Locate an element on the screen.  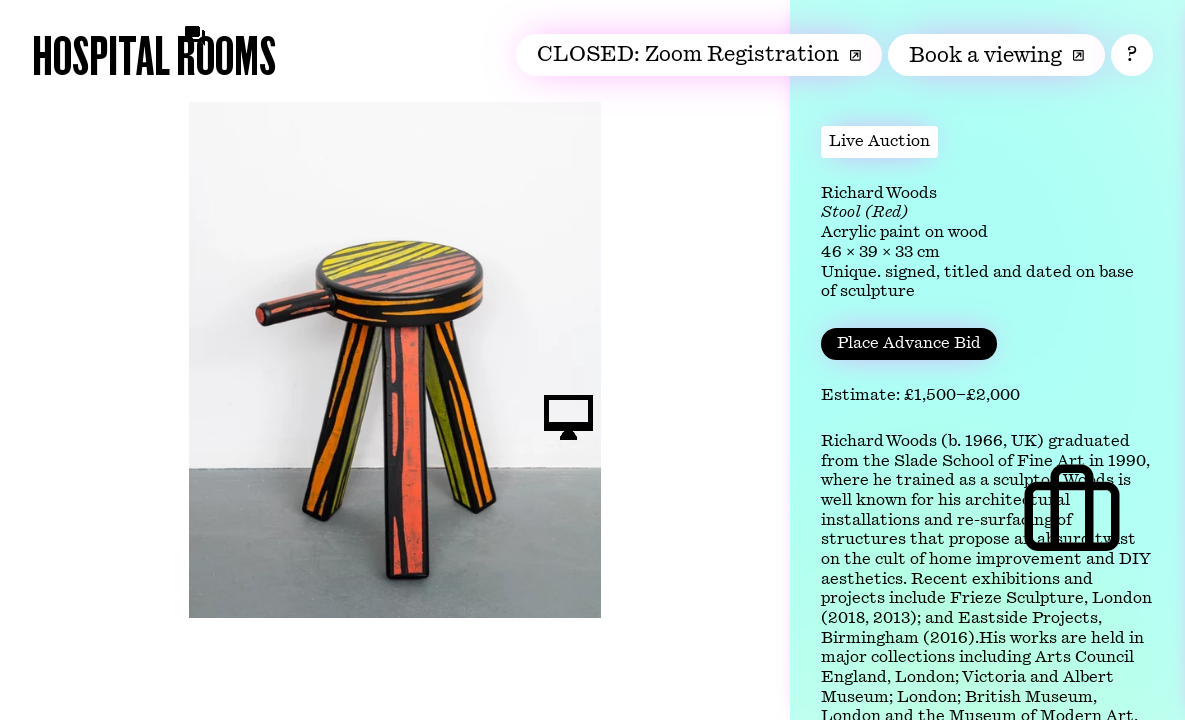
open chat or messaging is located at coordinates (195, 36).